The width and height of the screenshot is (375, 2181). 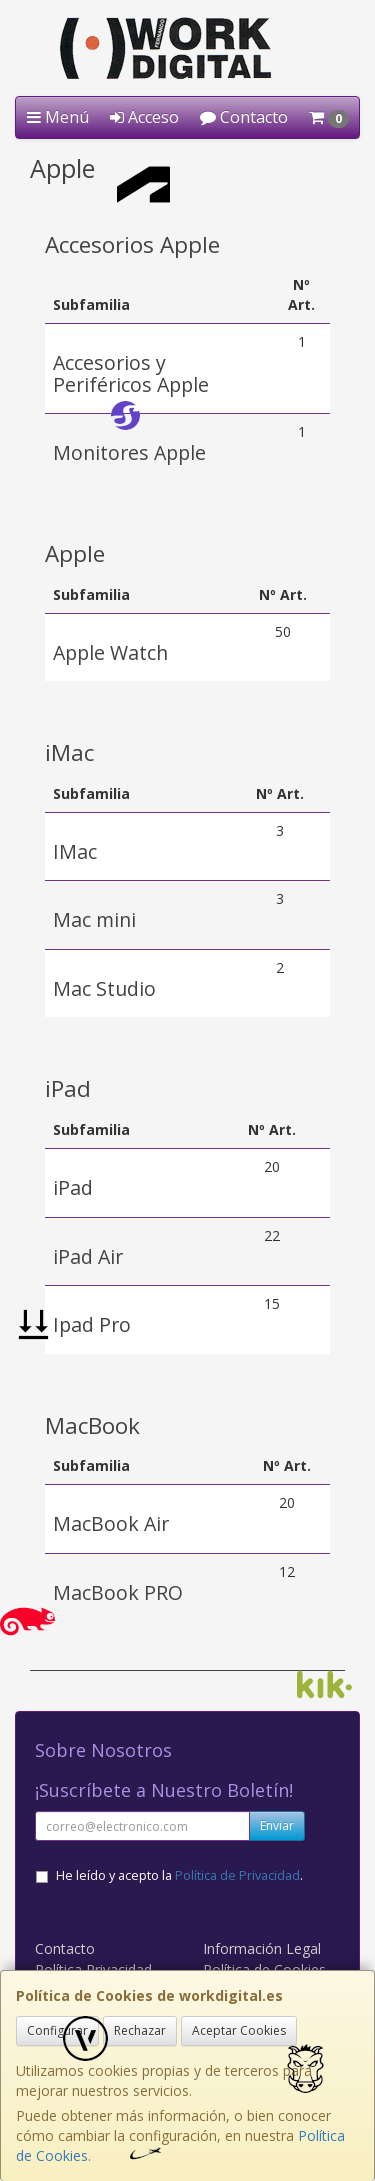 I want to click on SUSE Linux brand logo, so click(x=27, y=1621).